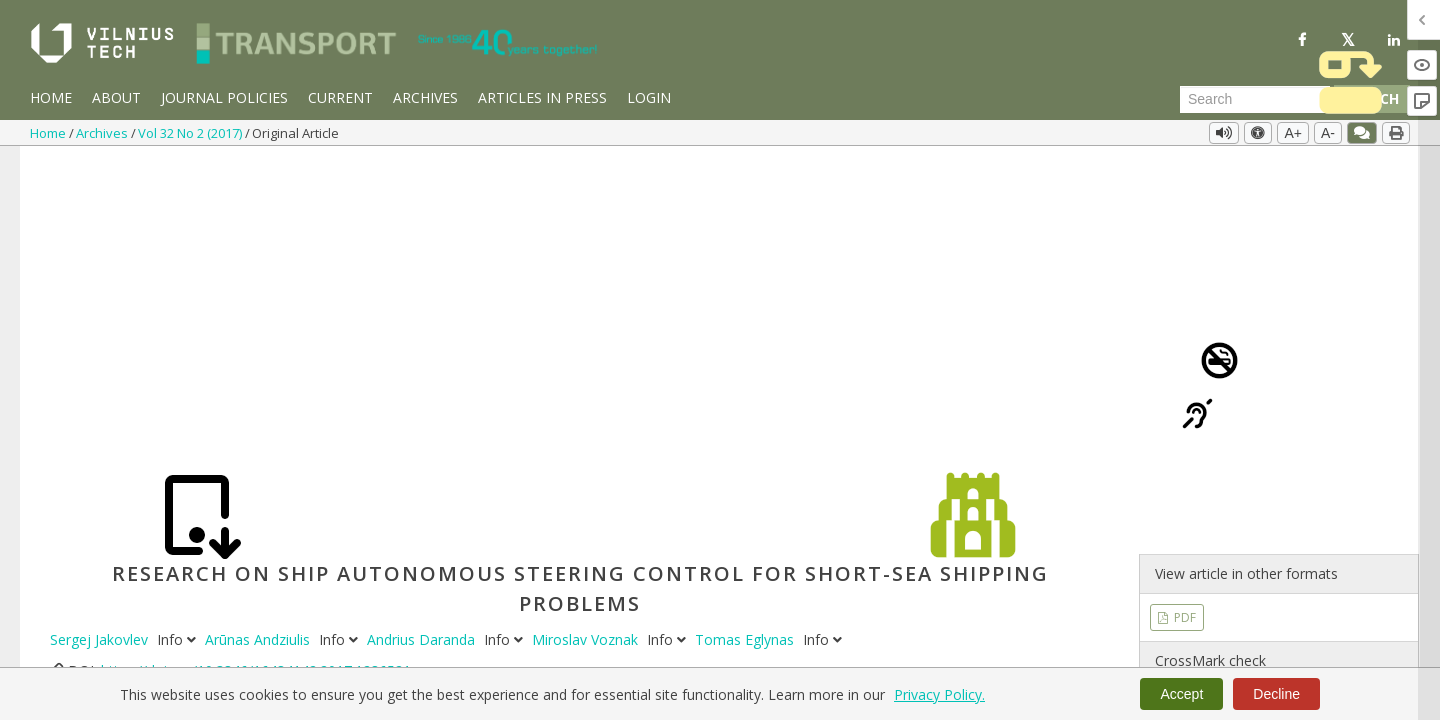 The image size is (1440, 720). What do you see at coordinates (1350, 82) in the screenshot?
I see `view successor node in a flowchart or diagram` at bounding box center [1350, 82].